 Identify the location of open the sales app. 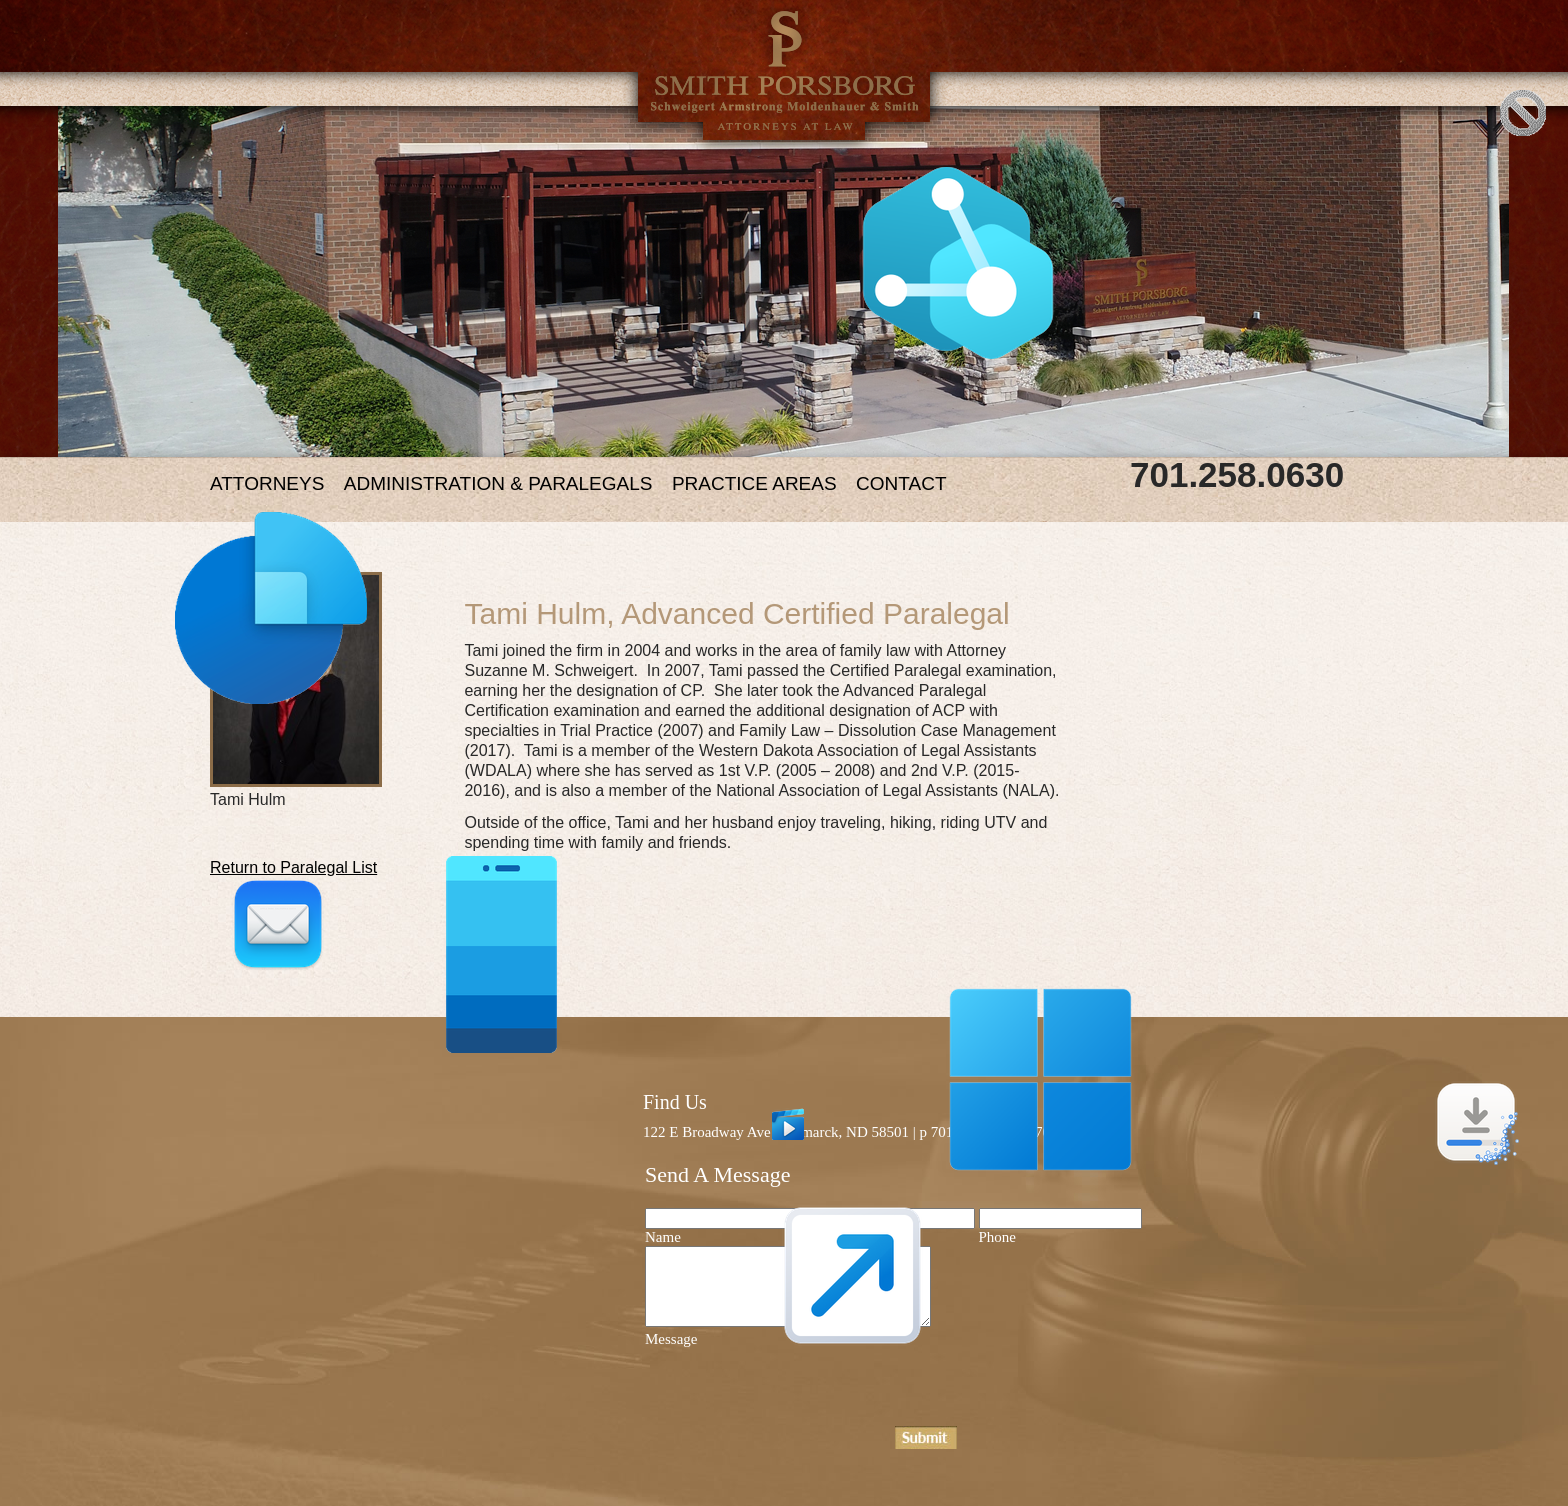
(271, 608).